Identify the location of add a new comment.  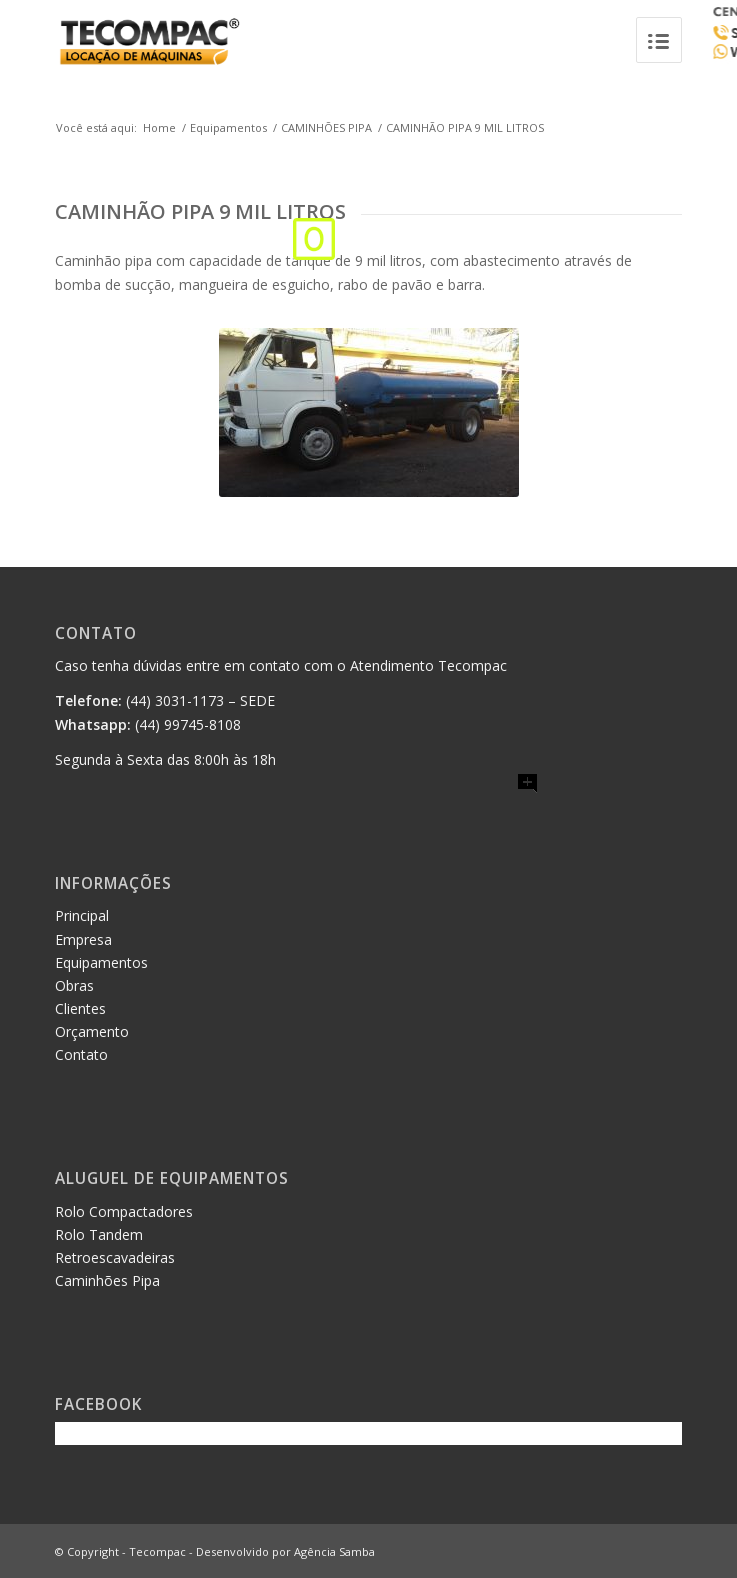
(527, 783).